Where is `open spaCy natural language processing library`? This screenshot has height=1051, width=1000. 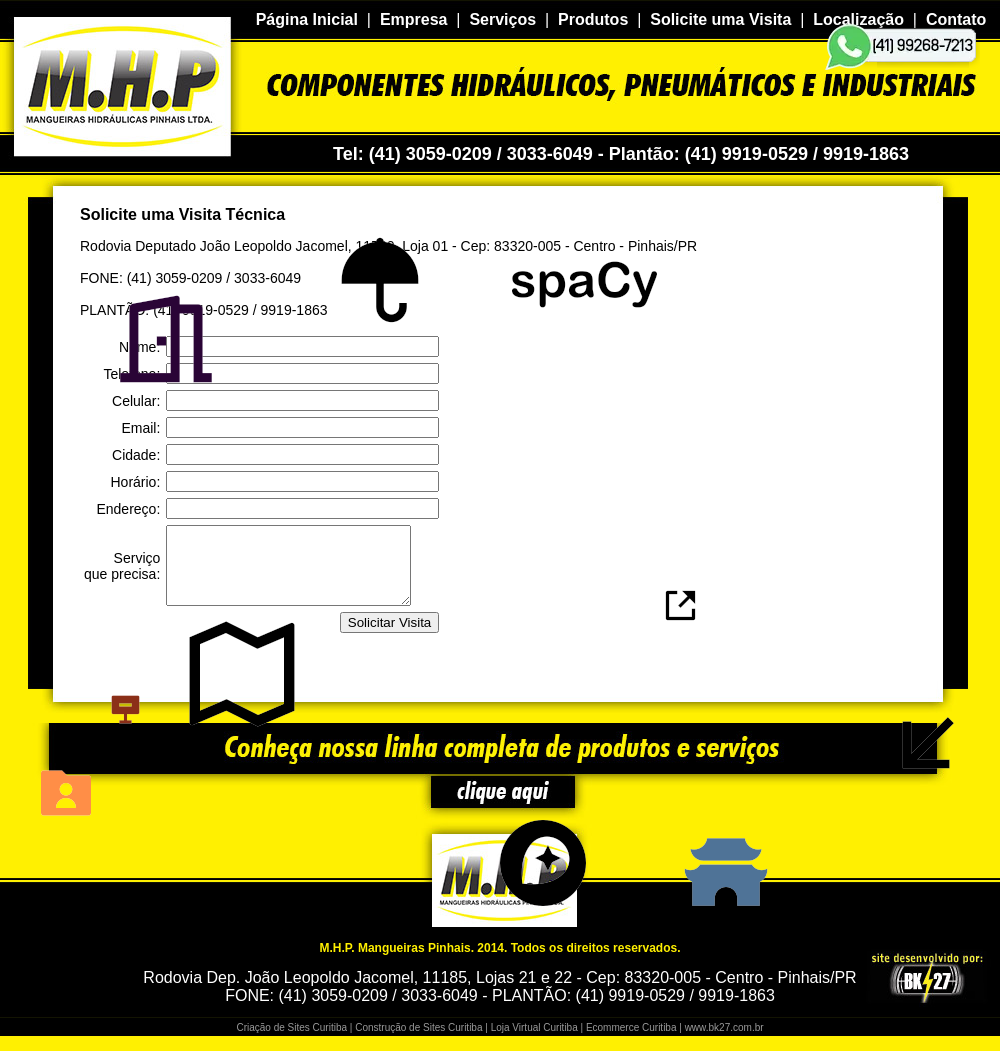
open spaCy natural language processing library is located at coordinates (584, 284).